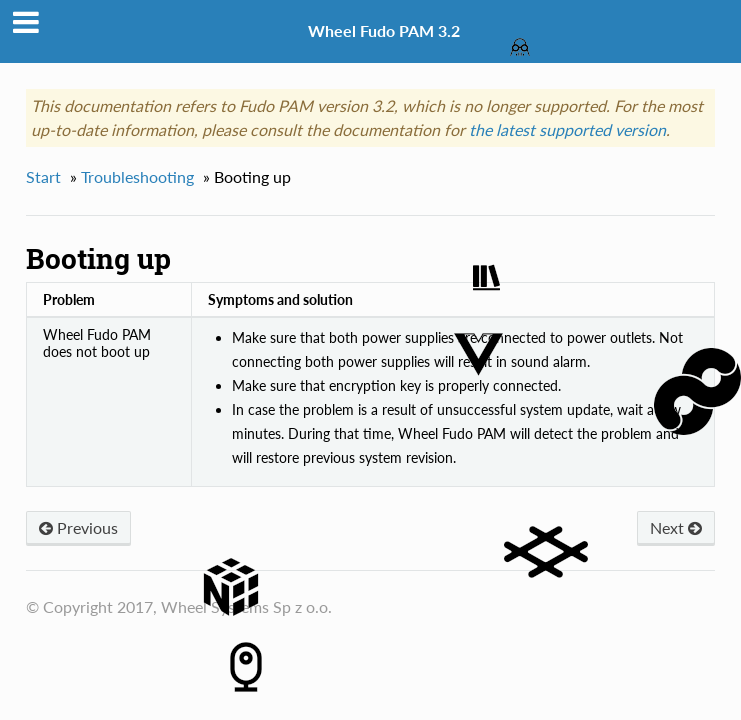  I want to click on NumPy library or package integration, so click(231, 587).